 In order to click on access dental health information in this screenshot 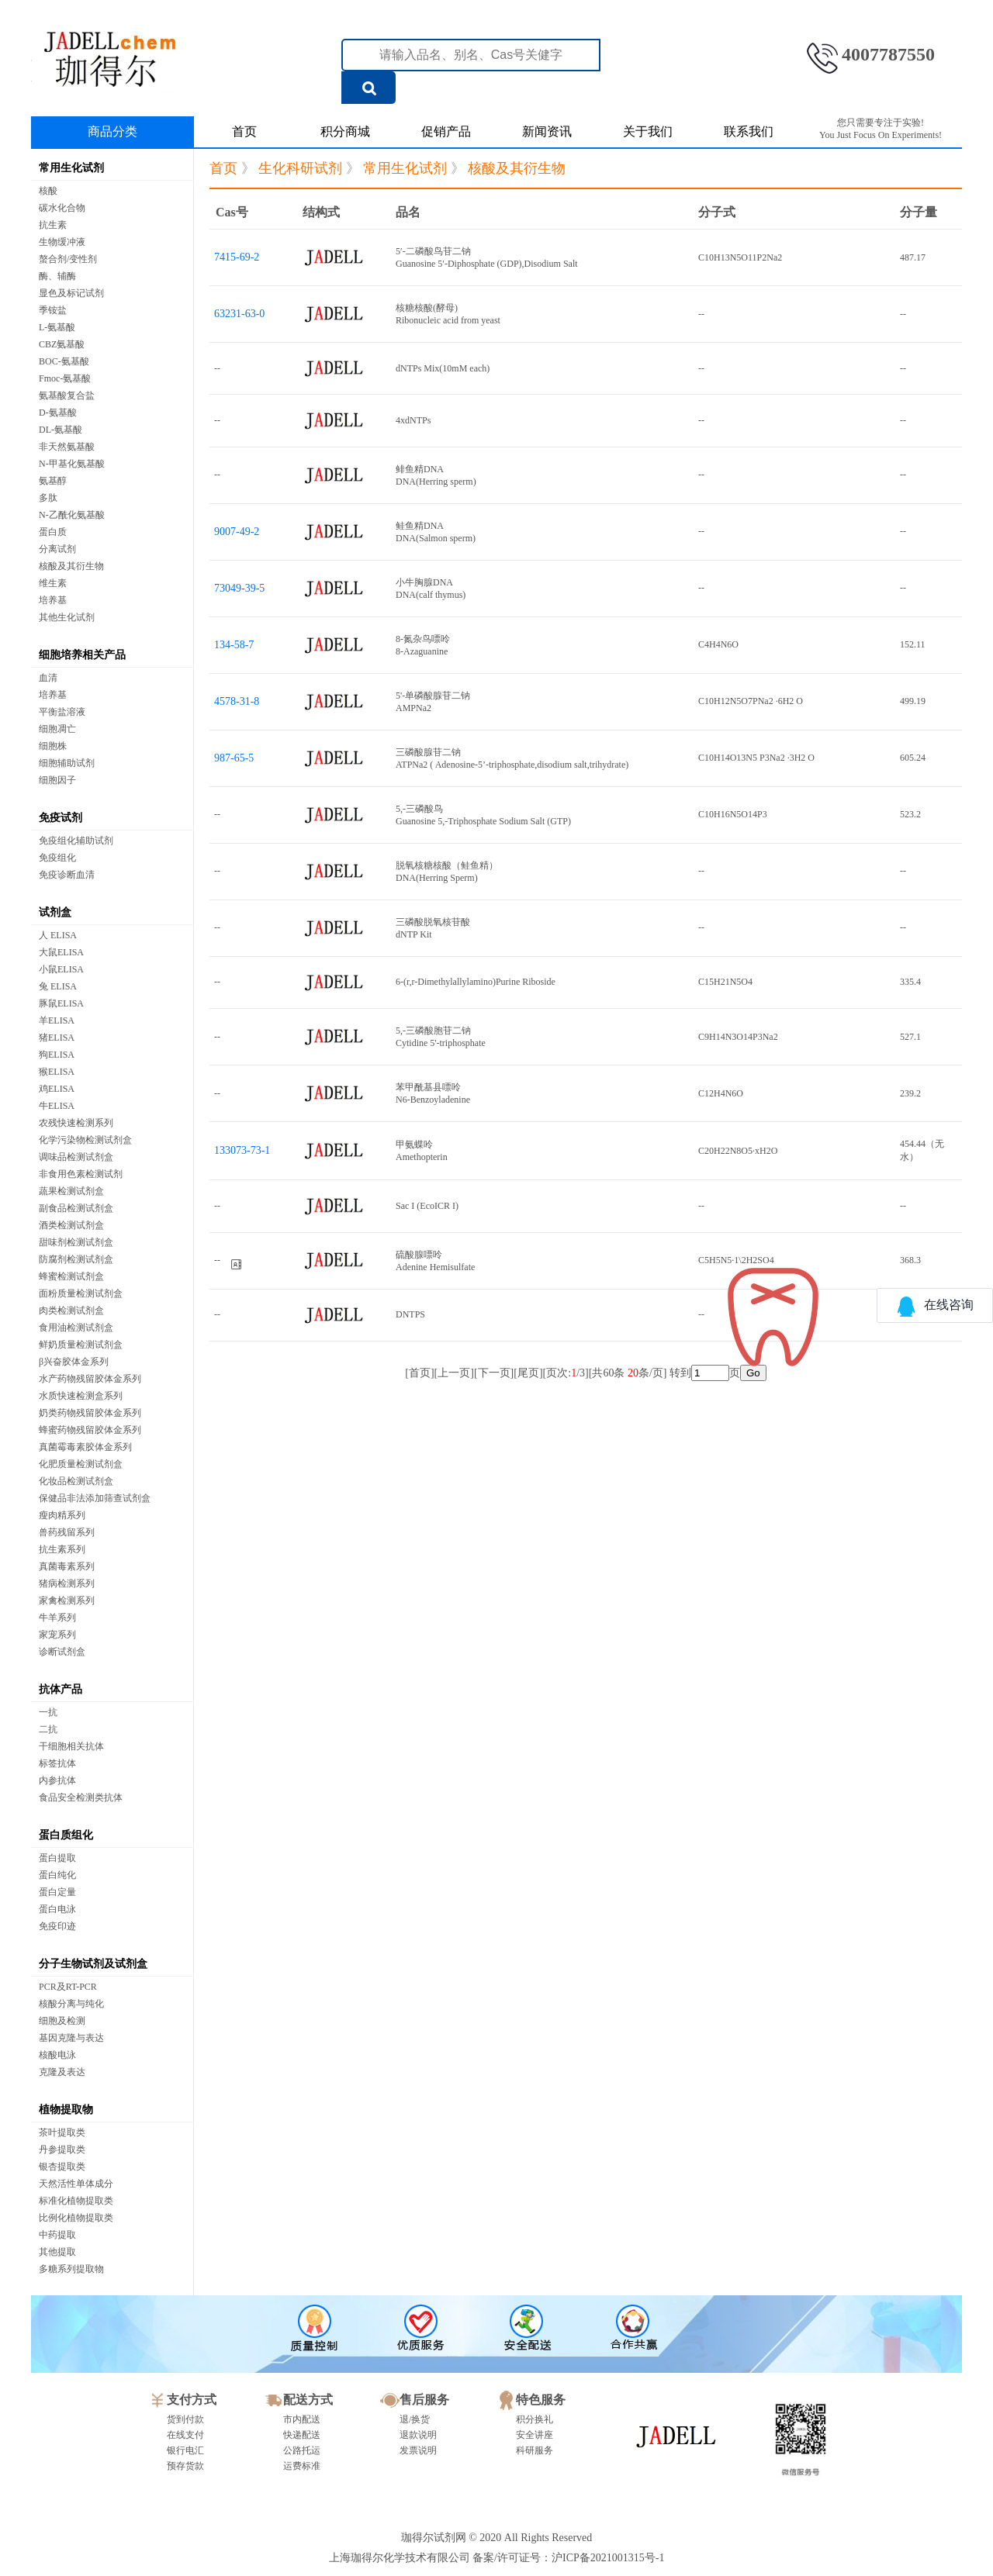, I will do `click(773, 1317)`.